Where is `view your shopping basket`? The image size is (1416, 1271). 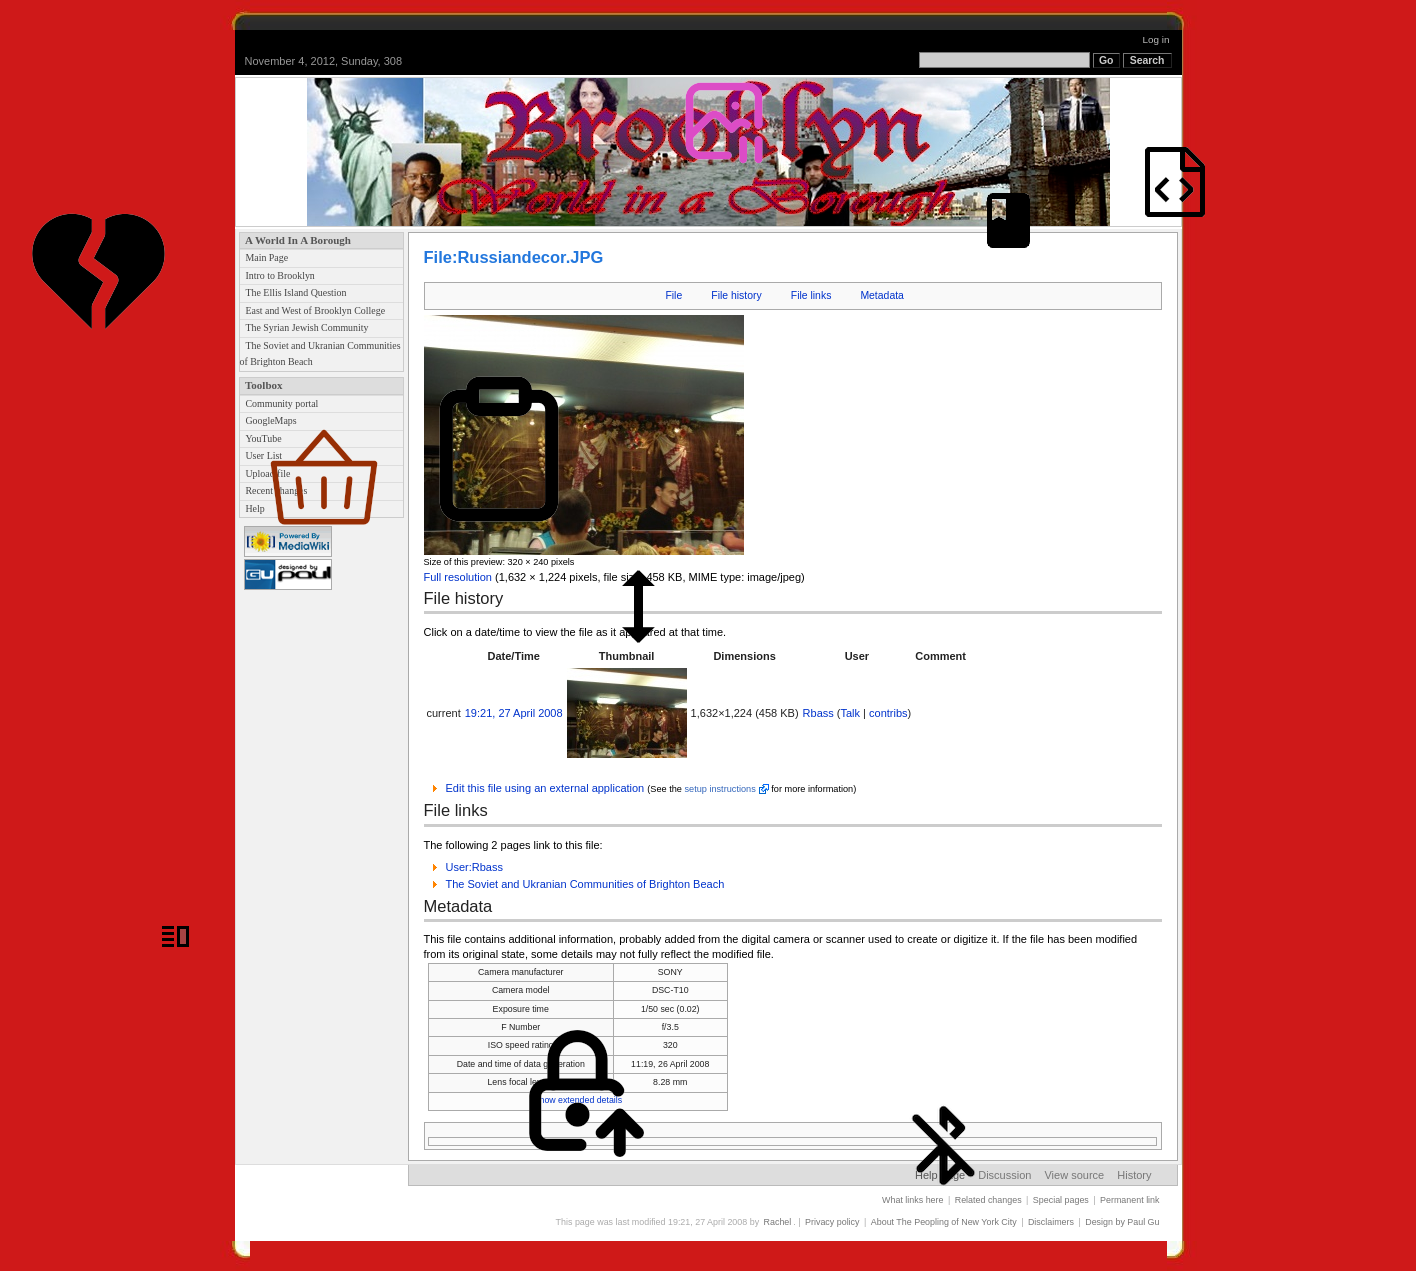
view your shopping basket is located at coordinates (324, 483).